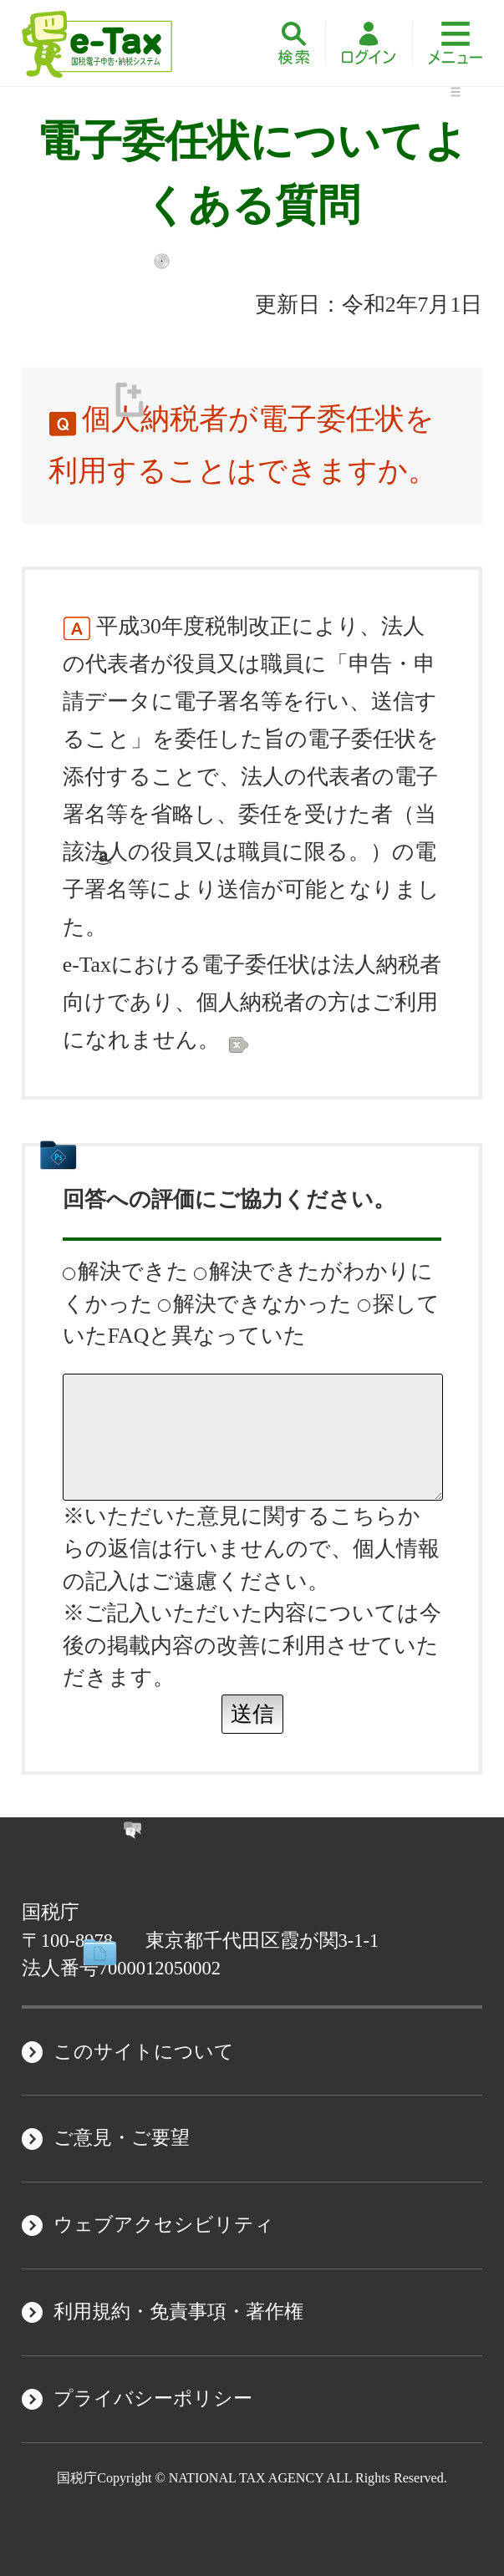  Describe the element at coordinates (132, 1830) in the screenshot. I see `access frequently asked questions` at that location.